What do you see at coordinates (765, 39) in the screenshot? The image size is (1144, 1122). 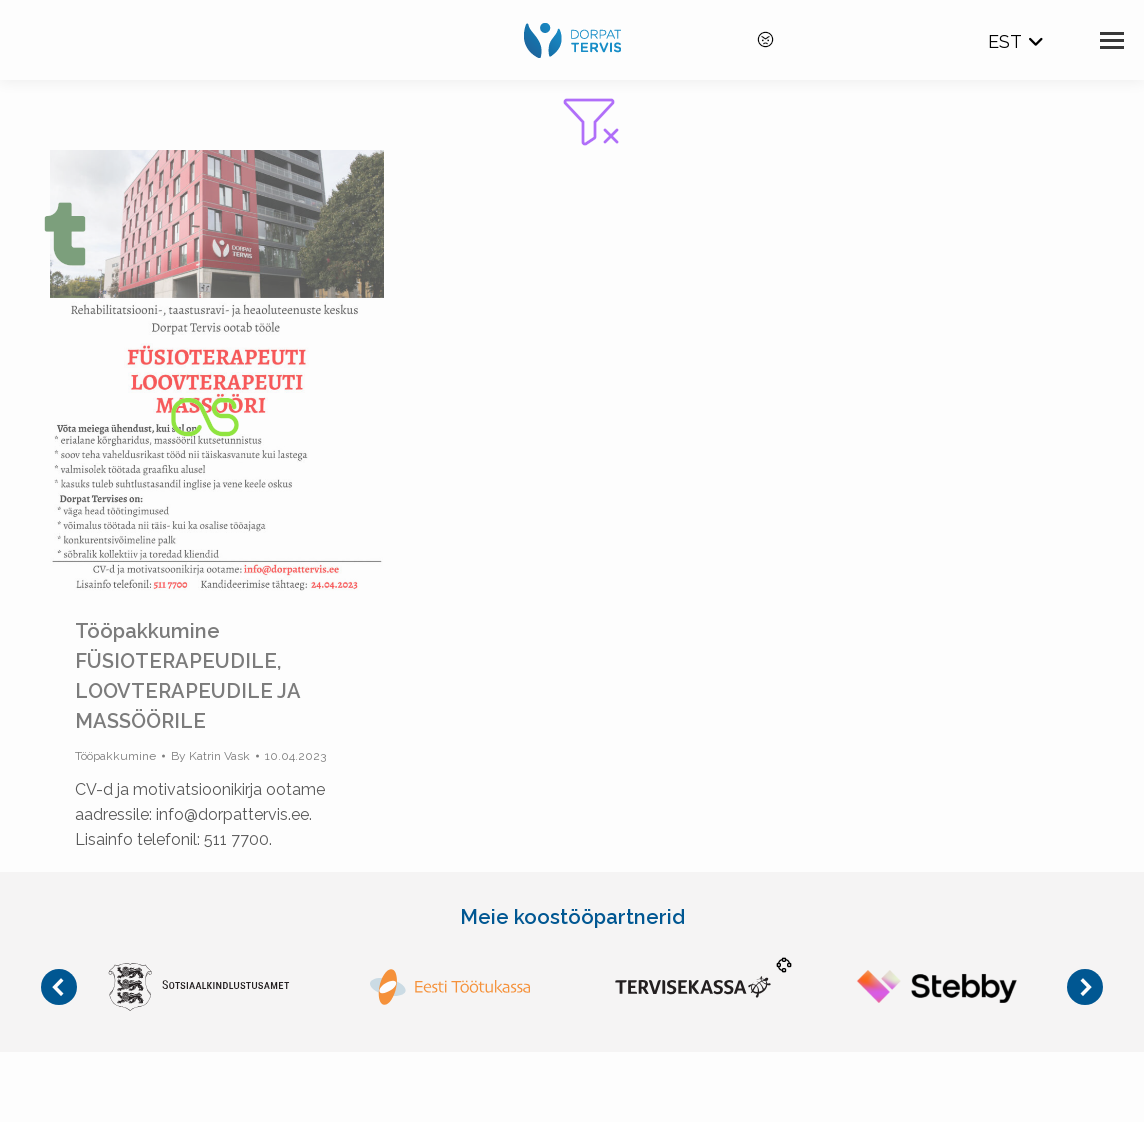 I see `react with anger to a post or message` at bounding box center [765, 39].